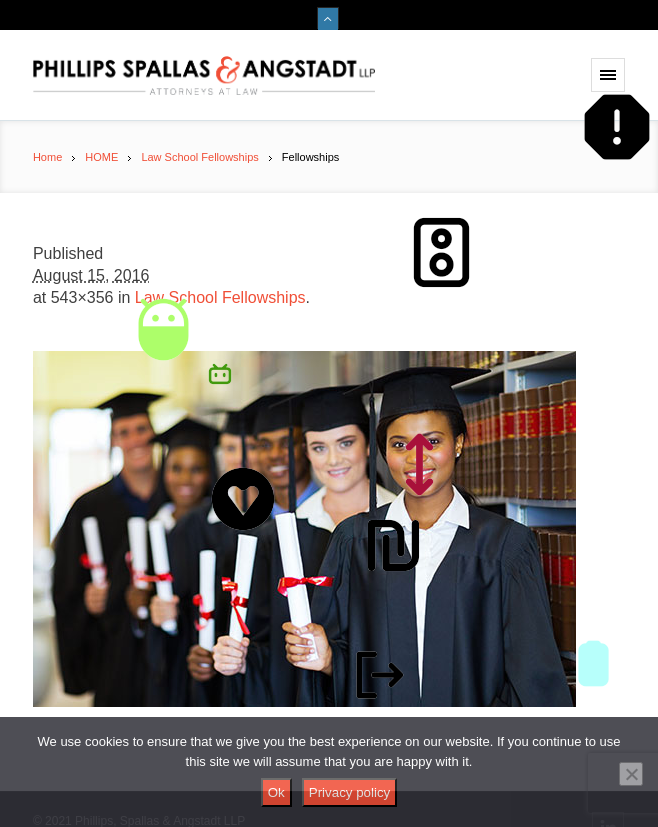 This screenshot has height=827, width=658. Describe the element at coordinates (220, 375) in the screenshot. I see `open bilibili app` at that location.